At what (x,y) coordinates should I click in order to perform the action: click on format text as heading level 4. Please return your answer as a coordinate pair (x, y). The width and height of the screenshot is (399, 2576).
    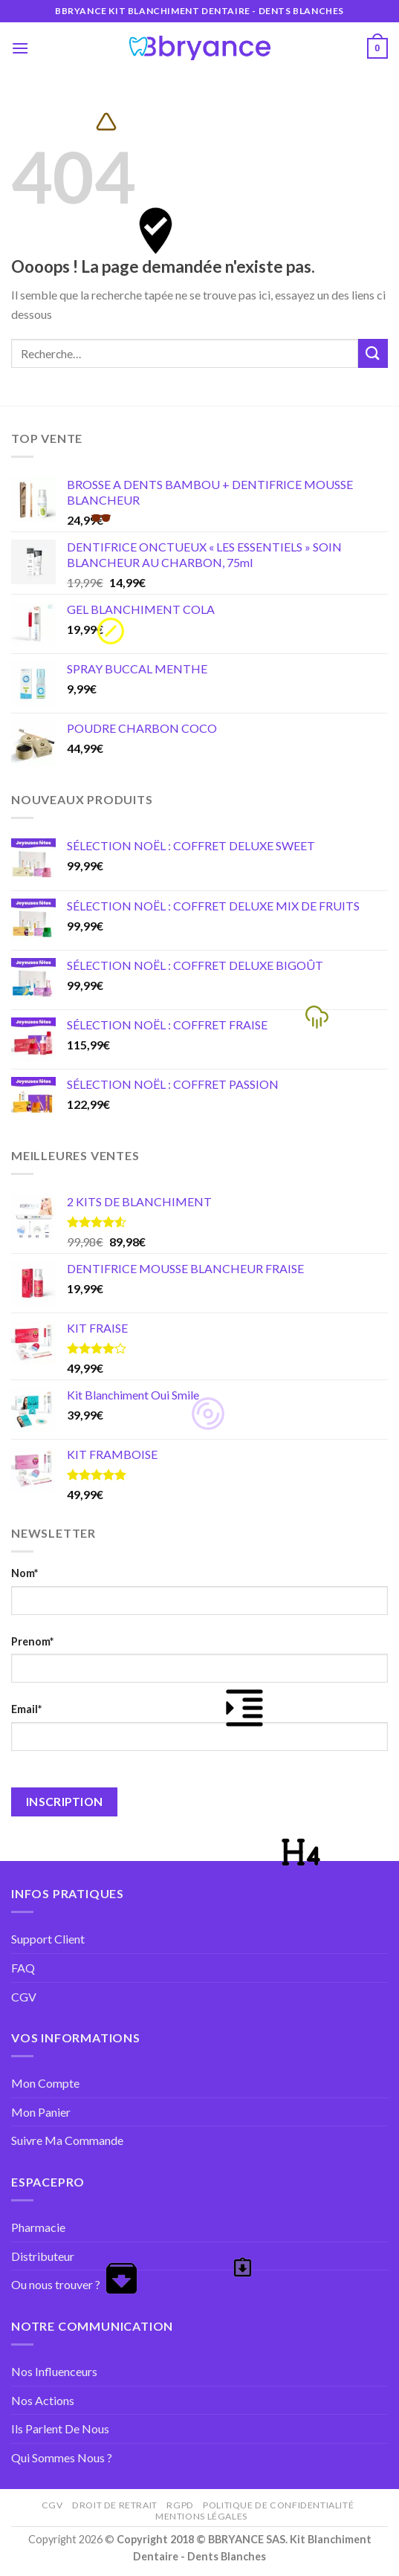
    Looking at the image, I should click on (301, 1852).